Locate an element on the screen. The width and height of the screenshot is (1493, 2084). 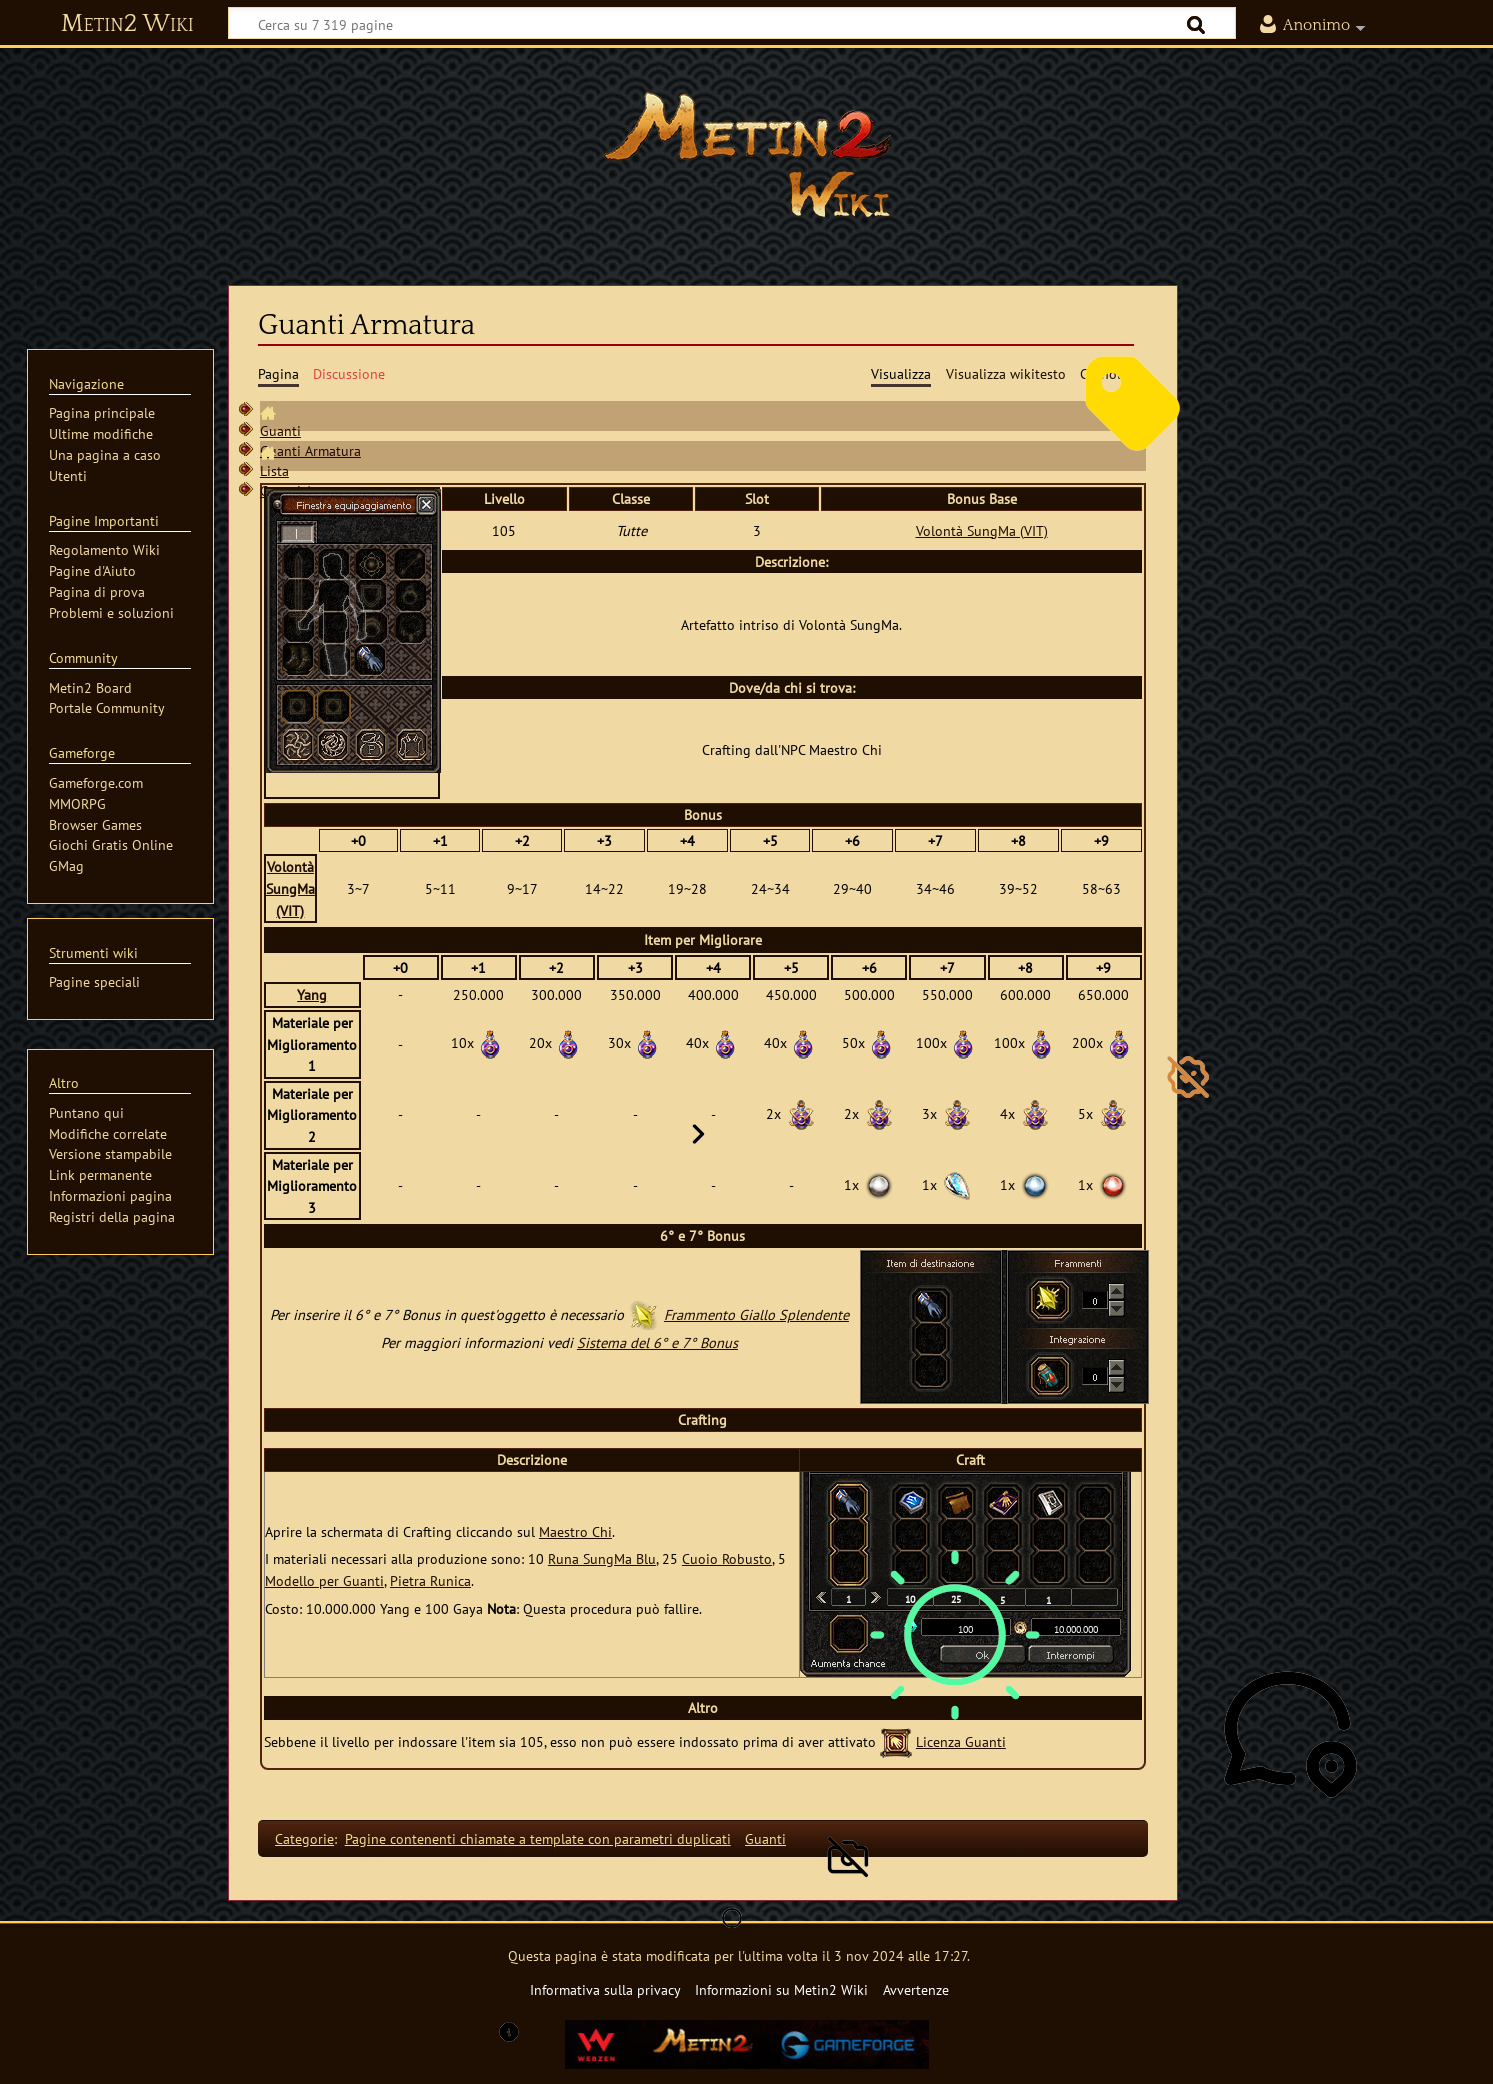
pin a conversation to a location is located at coordinates (1287, 1728).